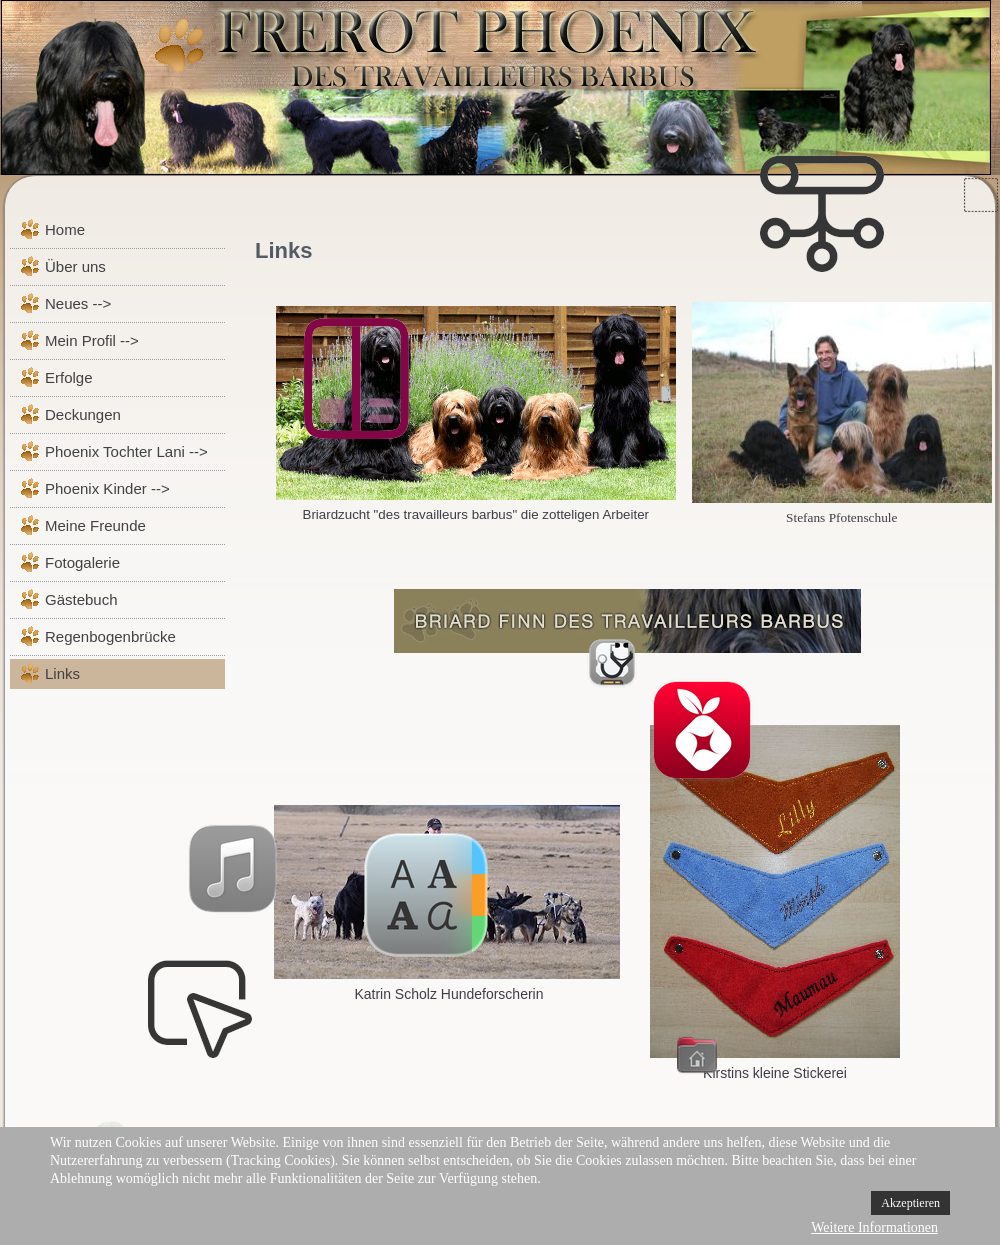 This screenshot has width=1000, height=1245. I want to click on access disk health and diagnostic settings, so click(612, 663).